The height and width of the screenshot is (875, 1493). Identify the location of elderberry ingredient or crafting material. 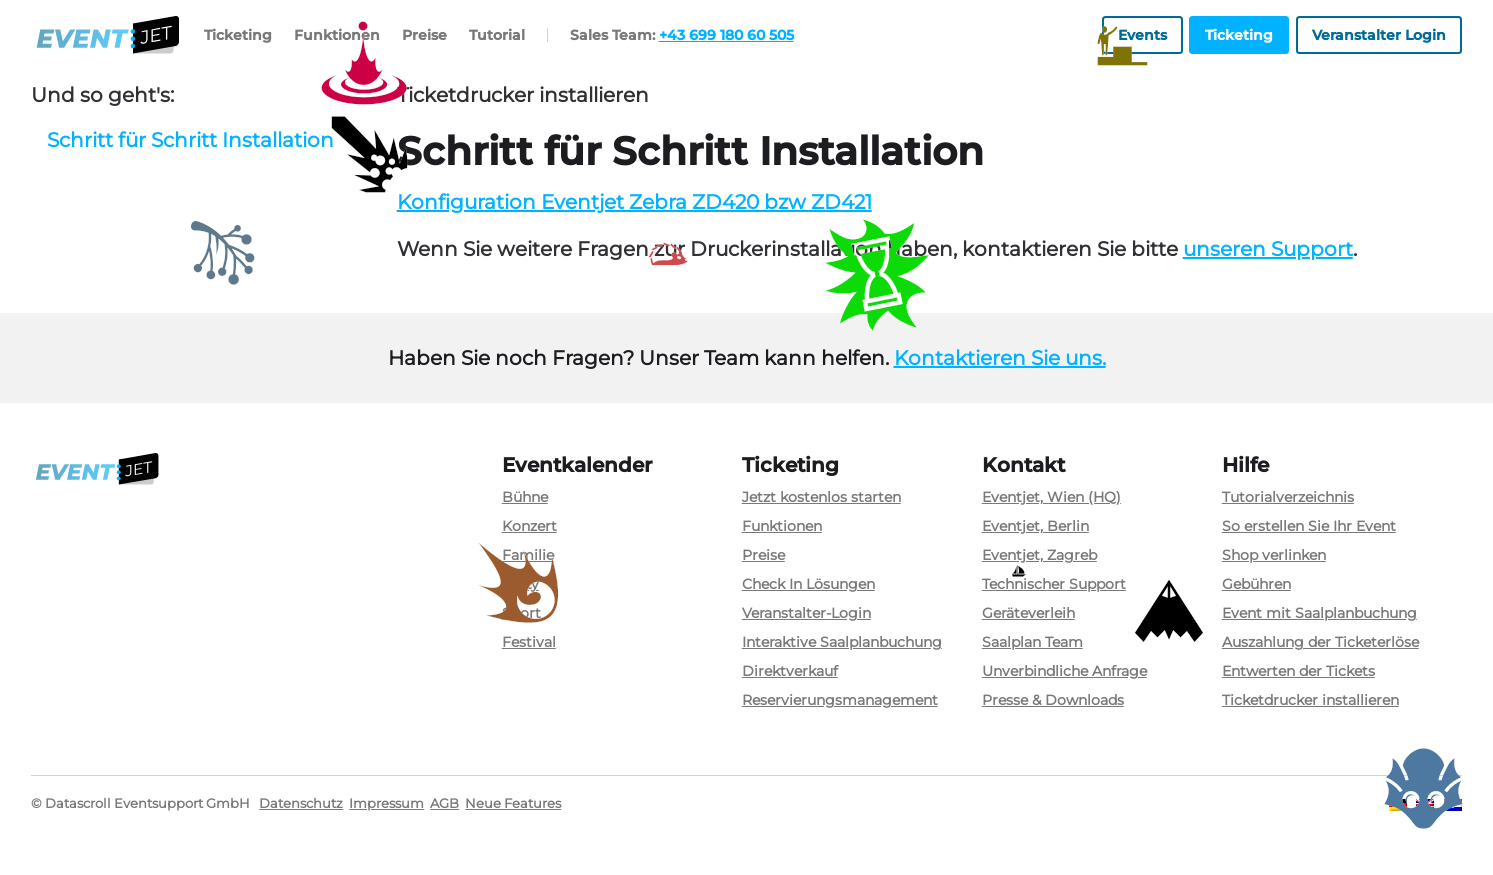
(222, 251).